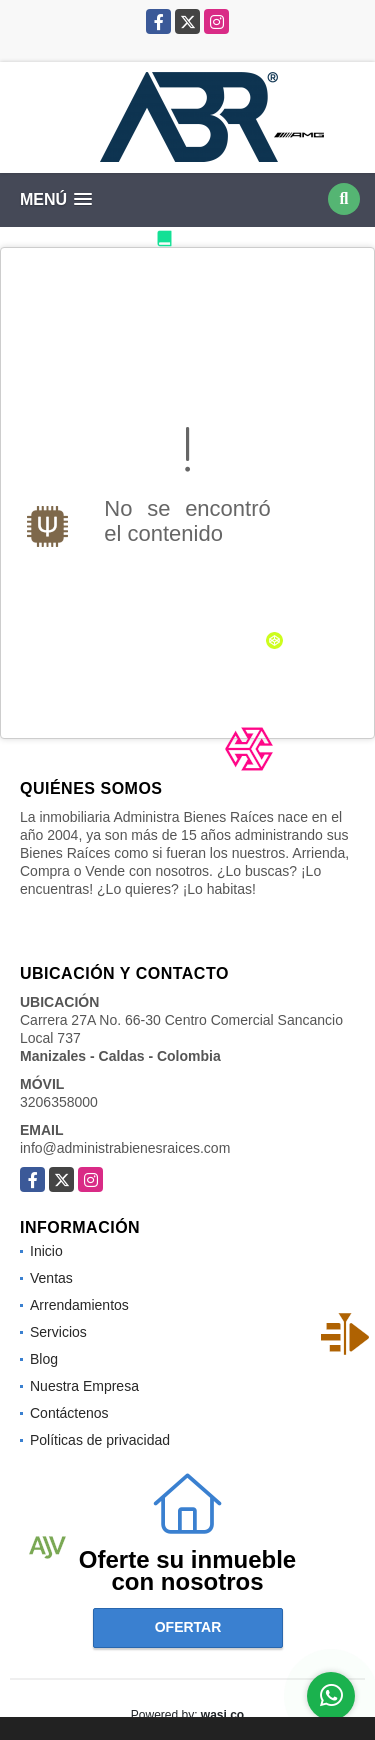  What do you see at coordinates (299, 135) in the screenshot?
I see `mercedes-amg brand logo` at bounding box center [299, 135].